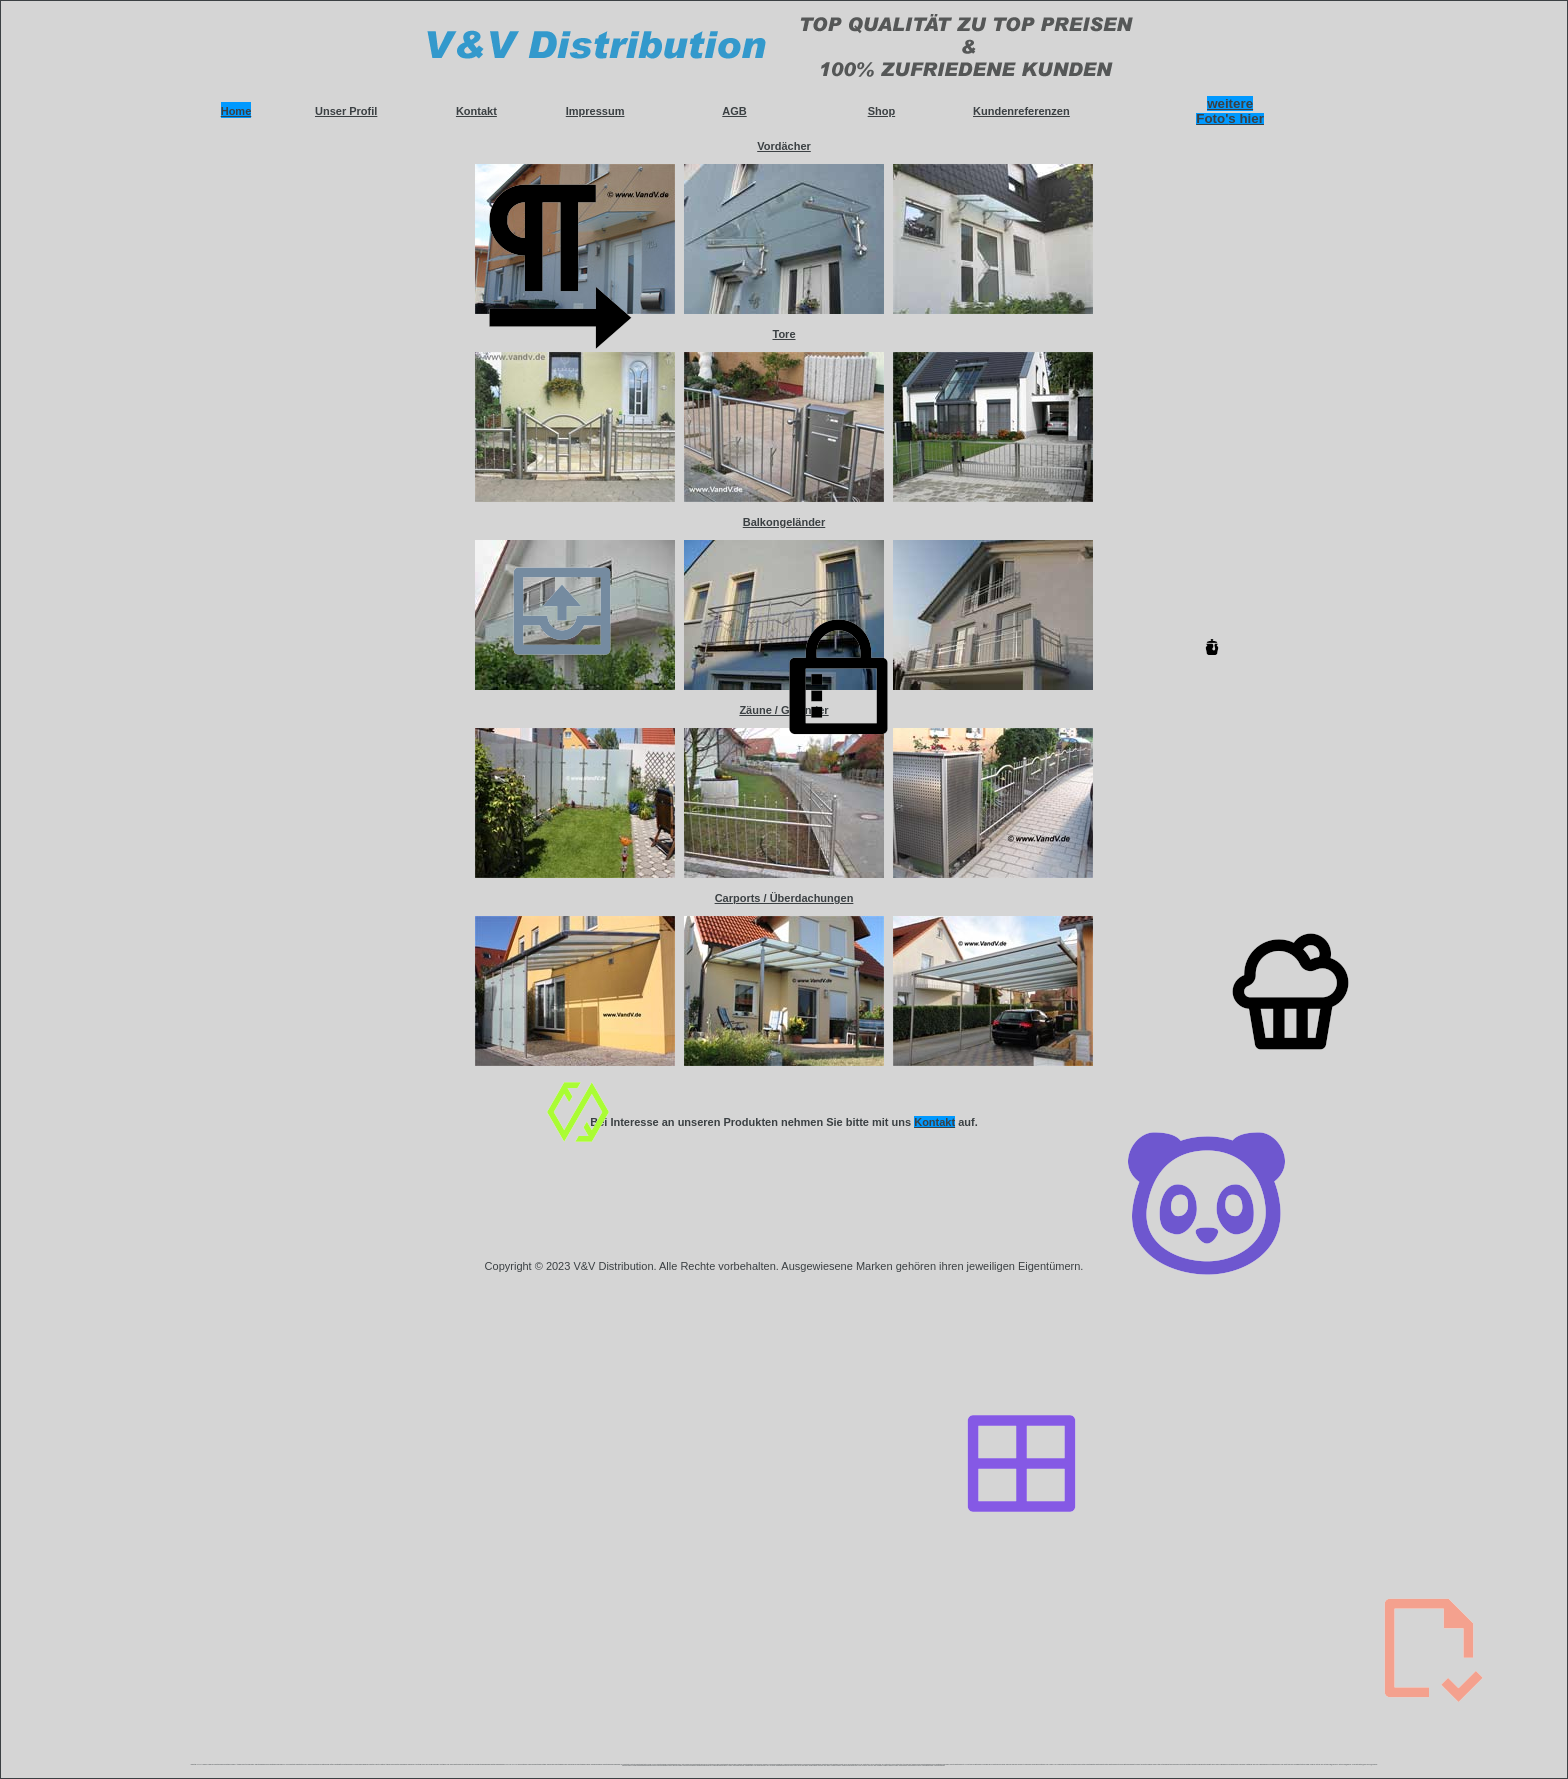 The height and width of the screenshot is (1779, 1568). I want to click on set text direction to left-to-right, so click(551, 264).